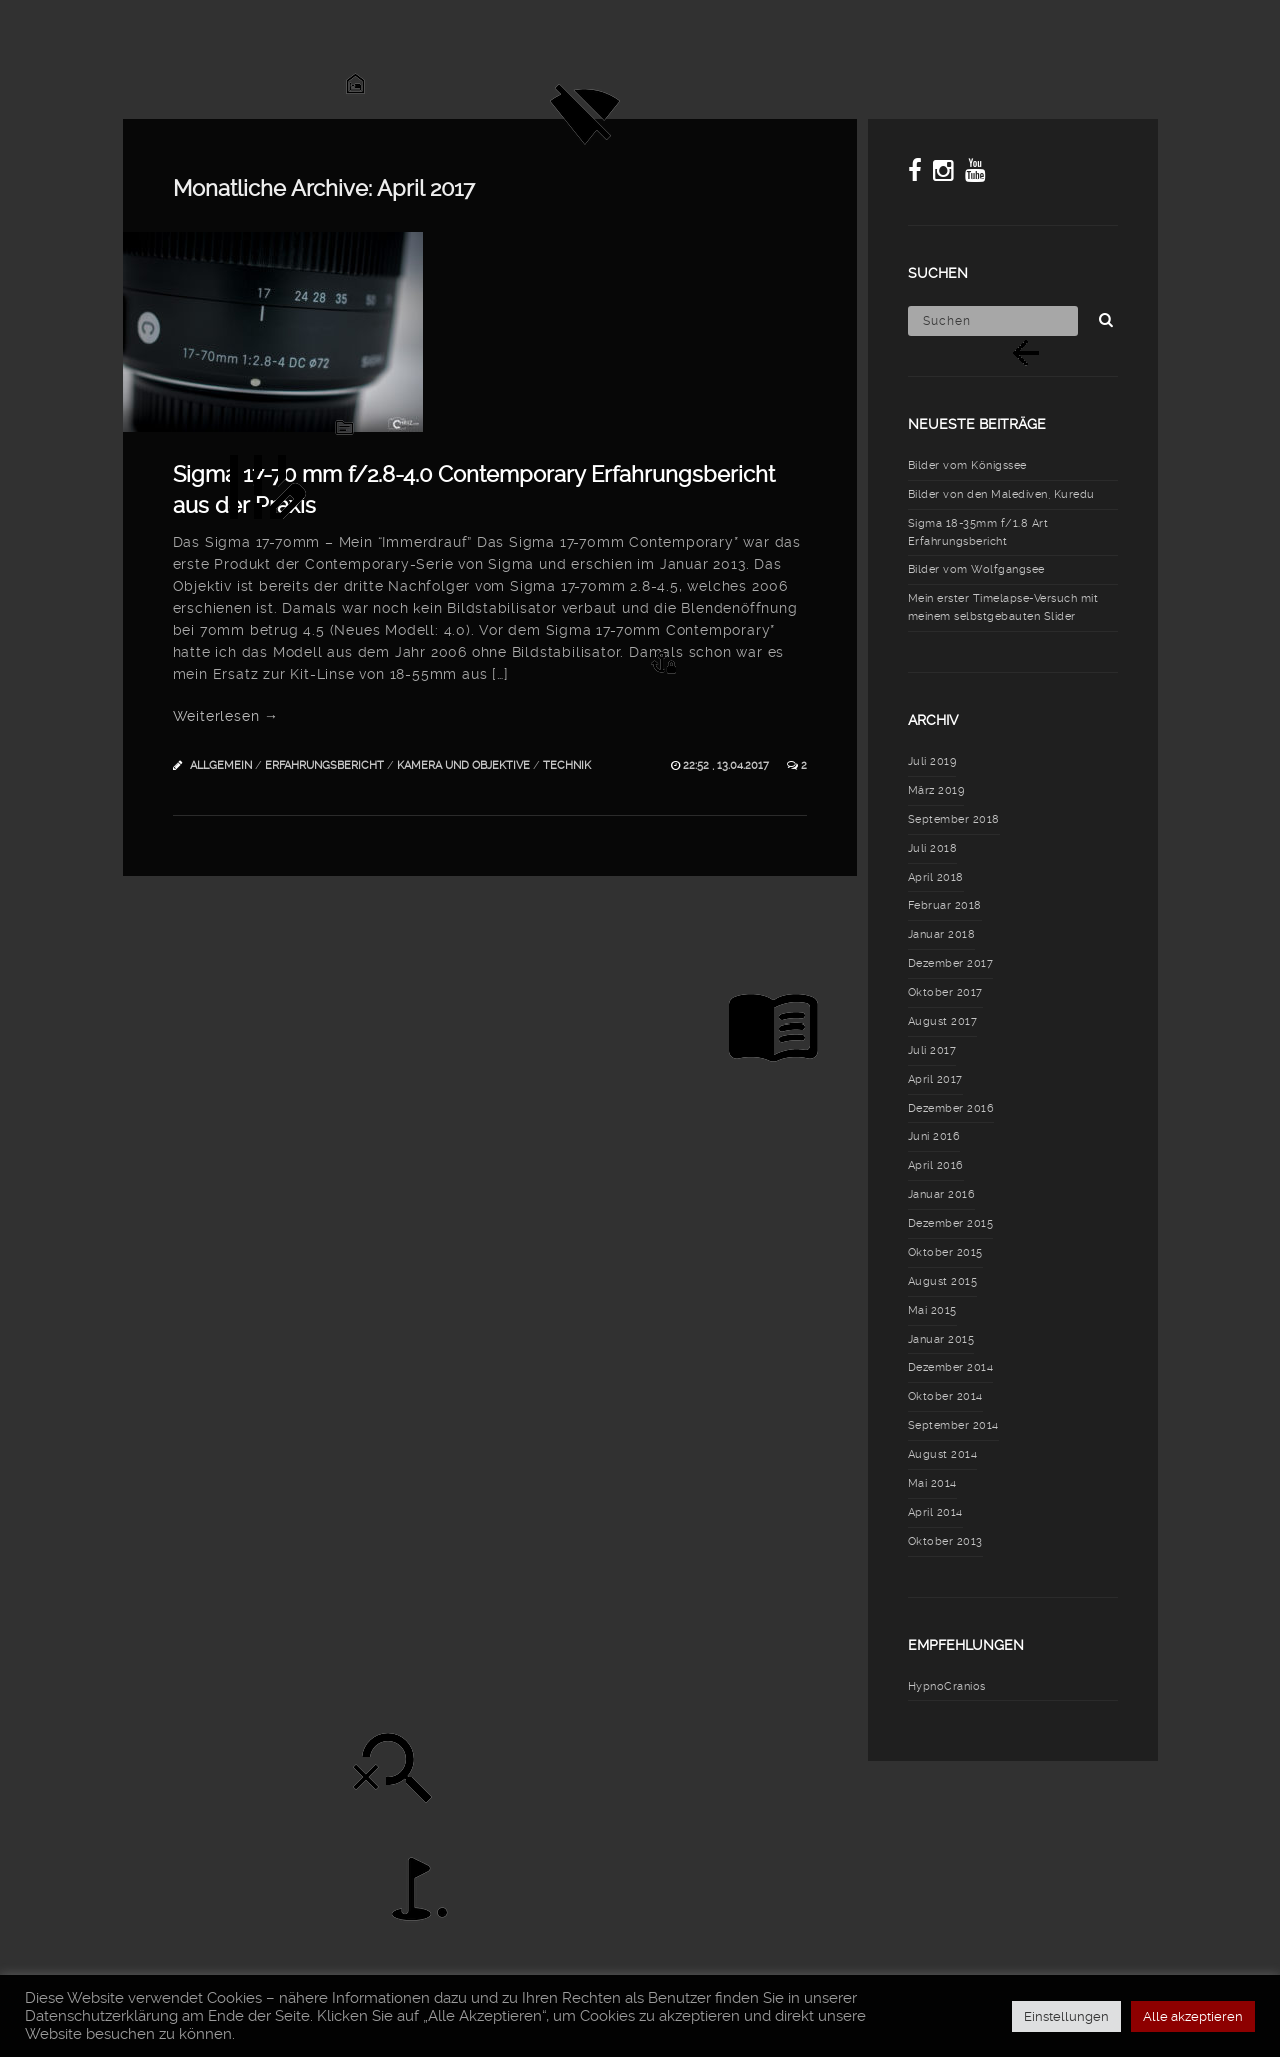 The height and width of the screenshot is (2057, 1280). I want to click on view nearby golf courses, so click(418, 1888).